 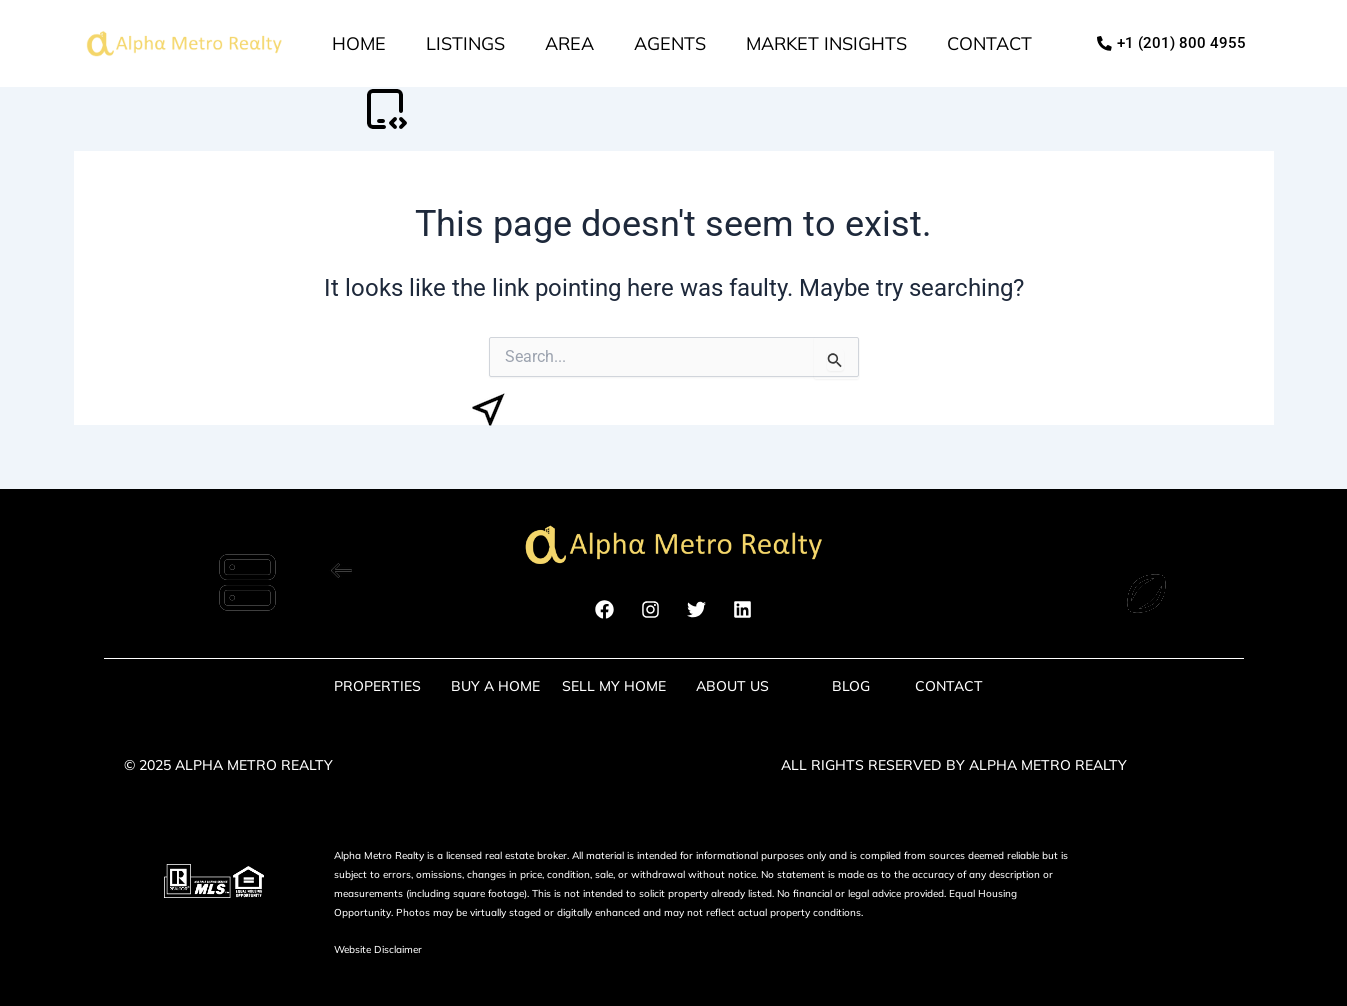 I want to click on view rugby sports content, so click(x=1146, y=593).